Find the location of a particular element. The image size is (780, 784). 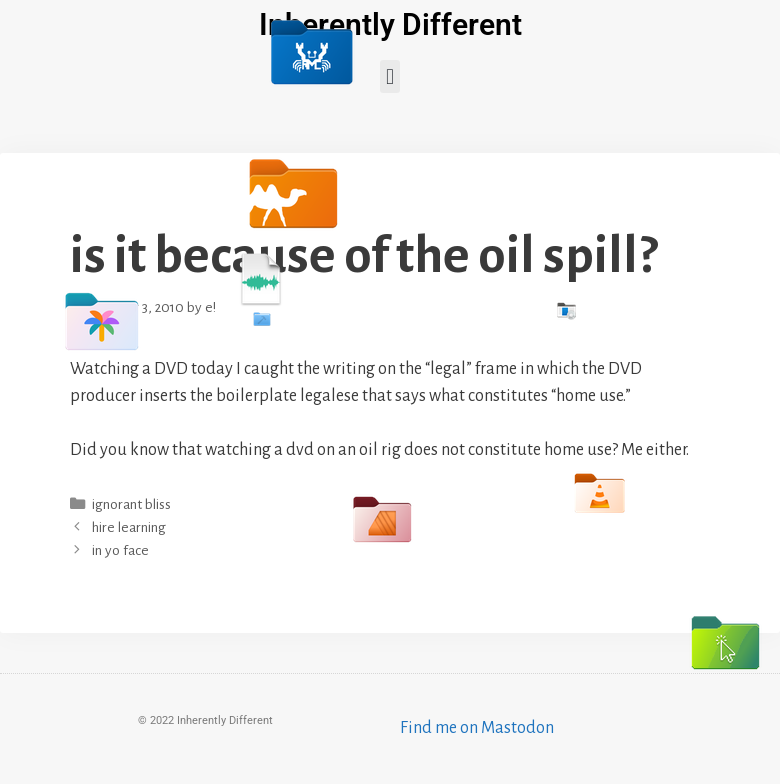

open google palm ai project folder is located at coordinates (101, 323).